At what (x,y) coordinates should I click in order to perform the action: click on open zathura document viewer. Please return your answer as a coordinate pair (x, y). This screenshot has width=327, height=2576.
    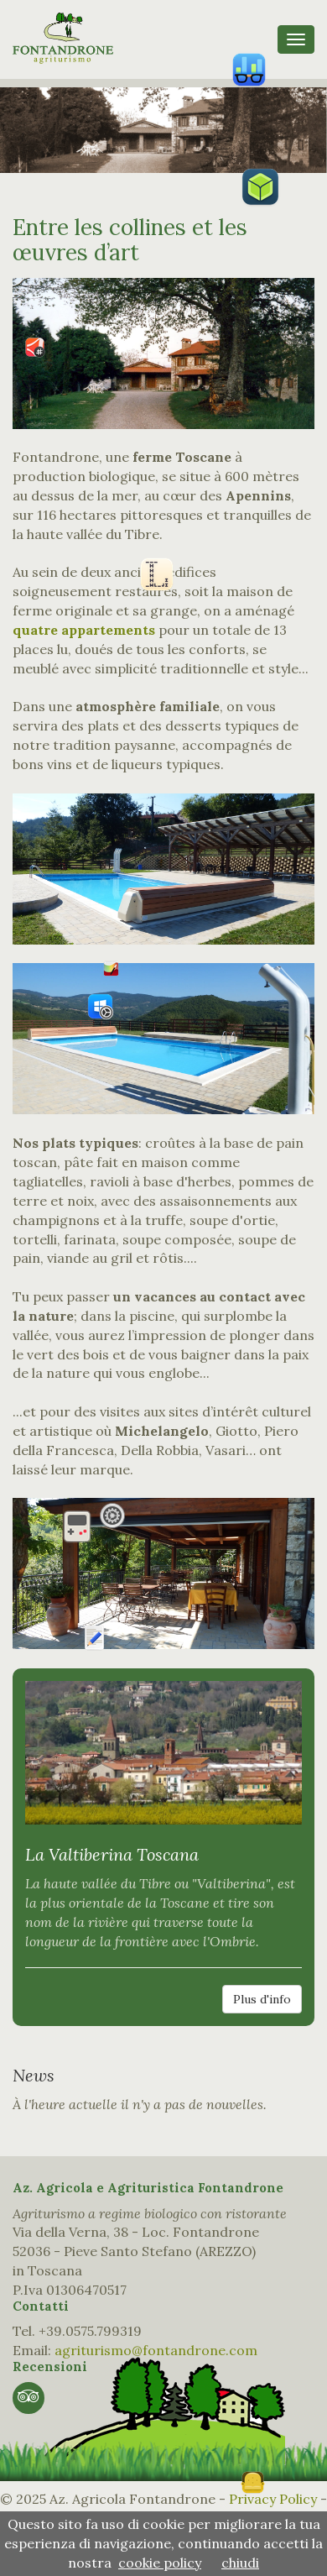
    Looking at the image, I should click on (34, 347).